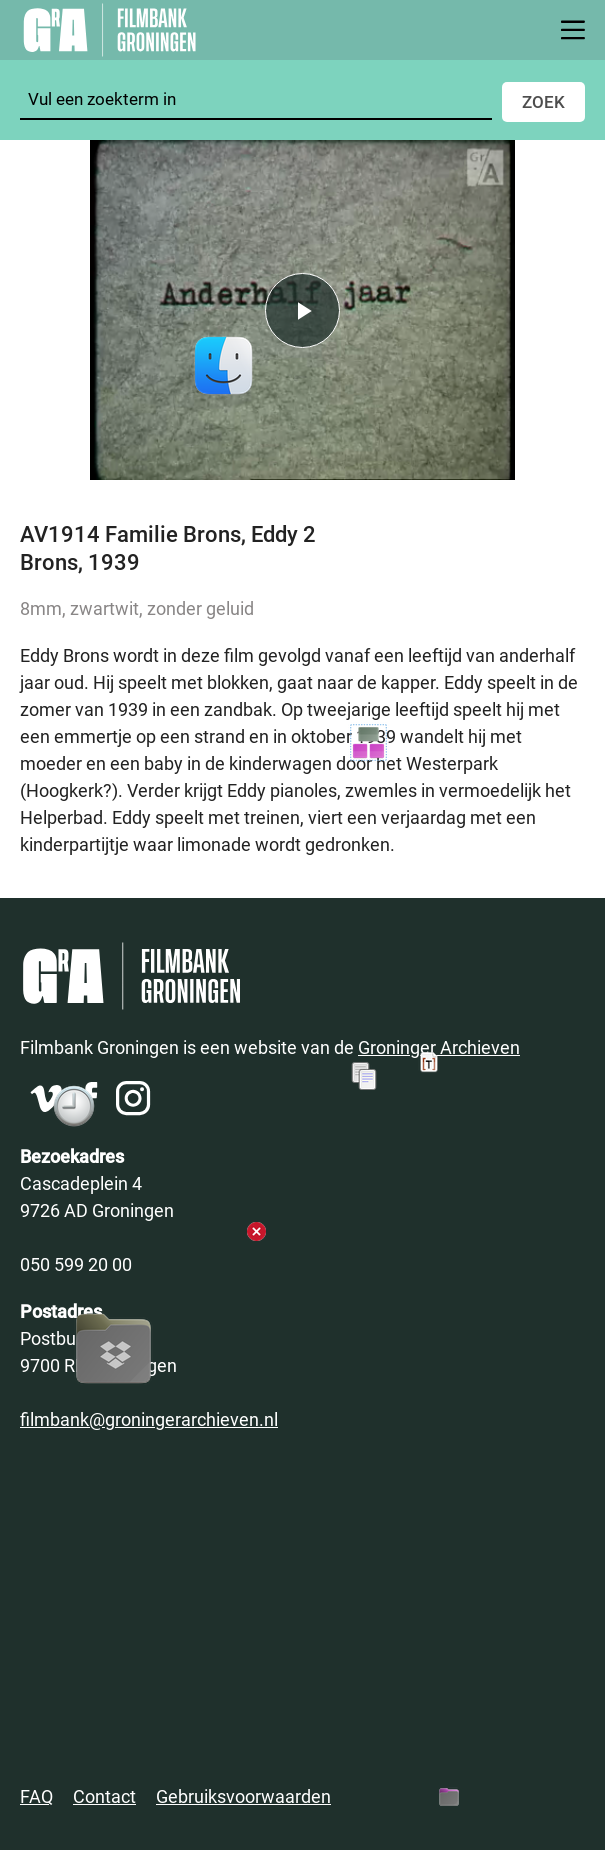  I want to click on open Finder to browse files and folders, so click(223, 365).